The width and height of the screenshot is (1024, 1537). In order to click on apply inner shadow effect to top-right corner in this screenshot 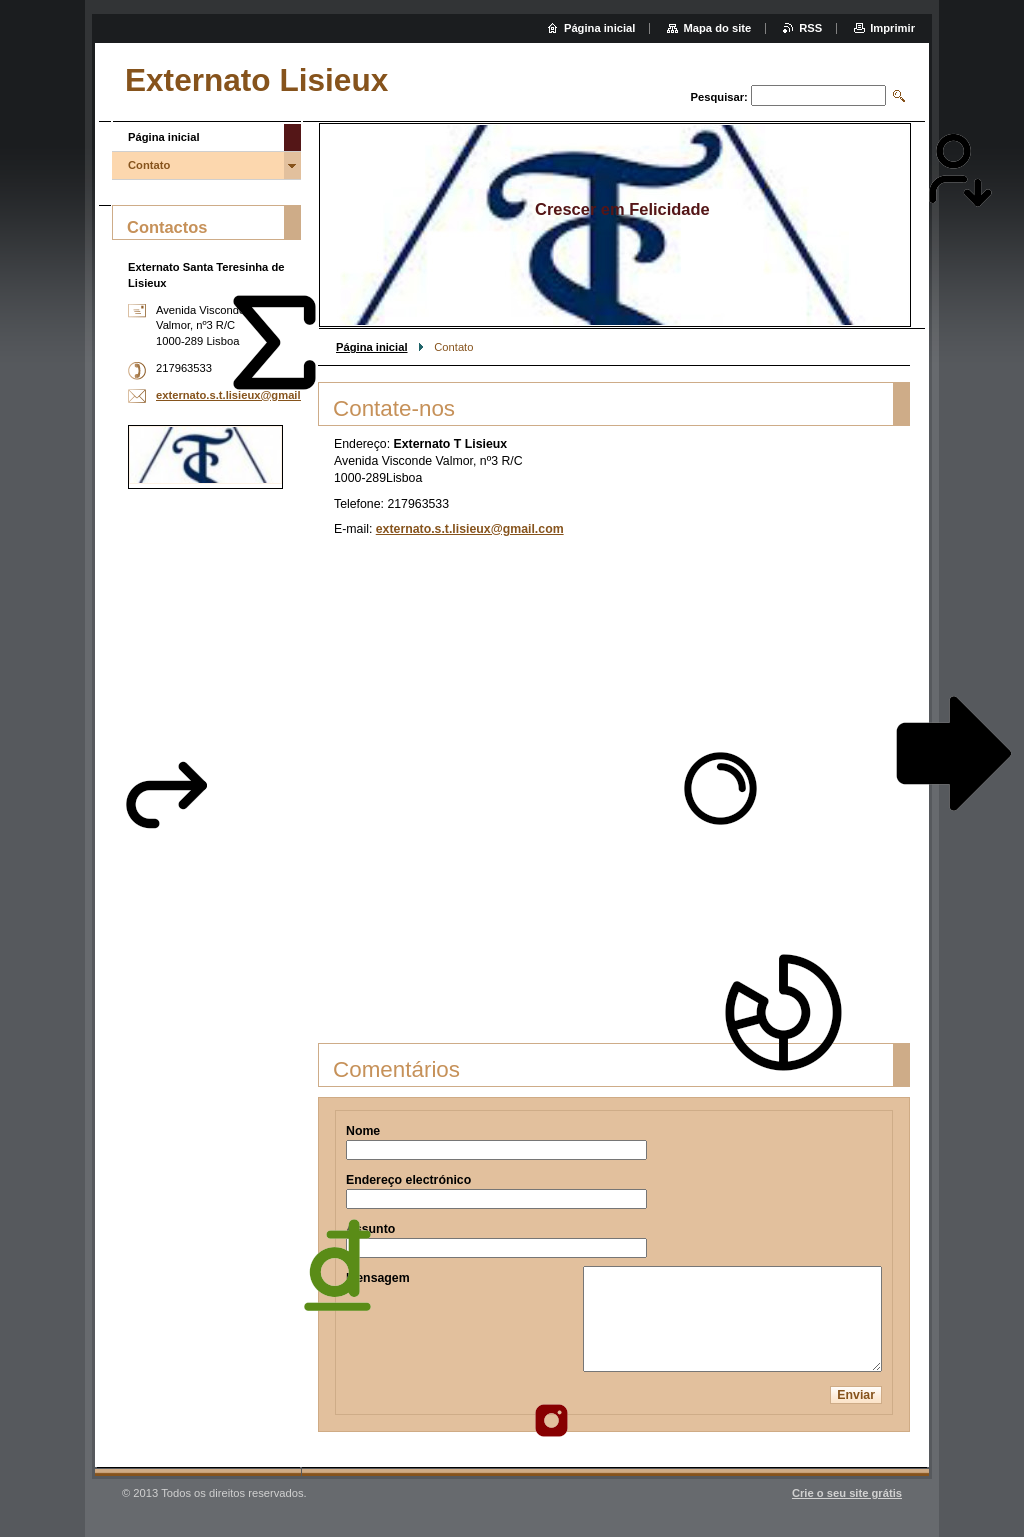, I will do `click(720, 788)`.